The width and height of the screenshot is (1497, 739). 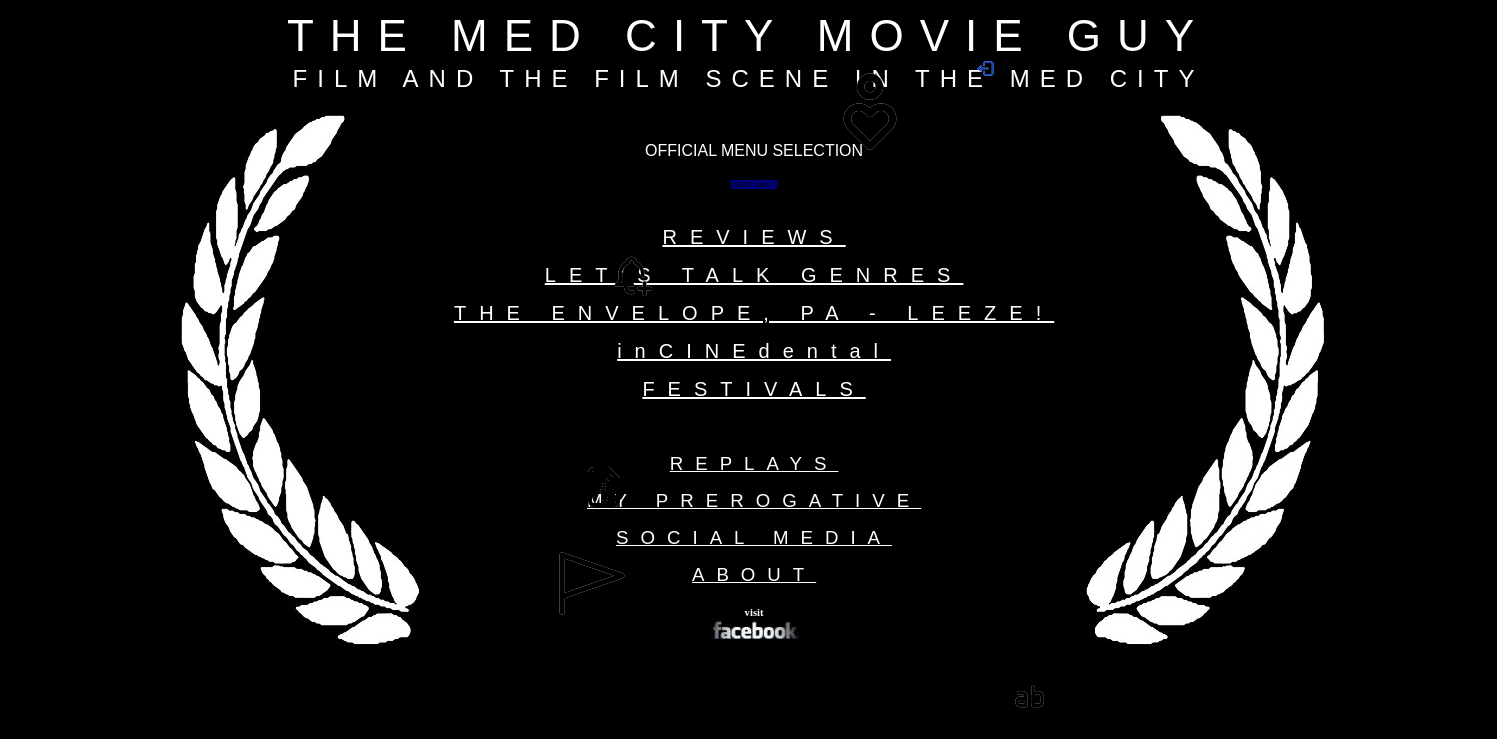 What do you see at coordinates (631, 275) in the screenshot?
I see `add a new notification or alert` at bounding box center [631, 275].